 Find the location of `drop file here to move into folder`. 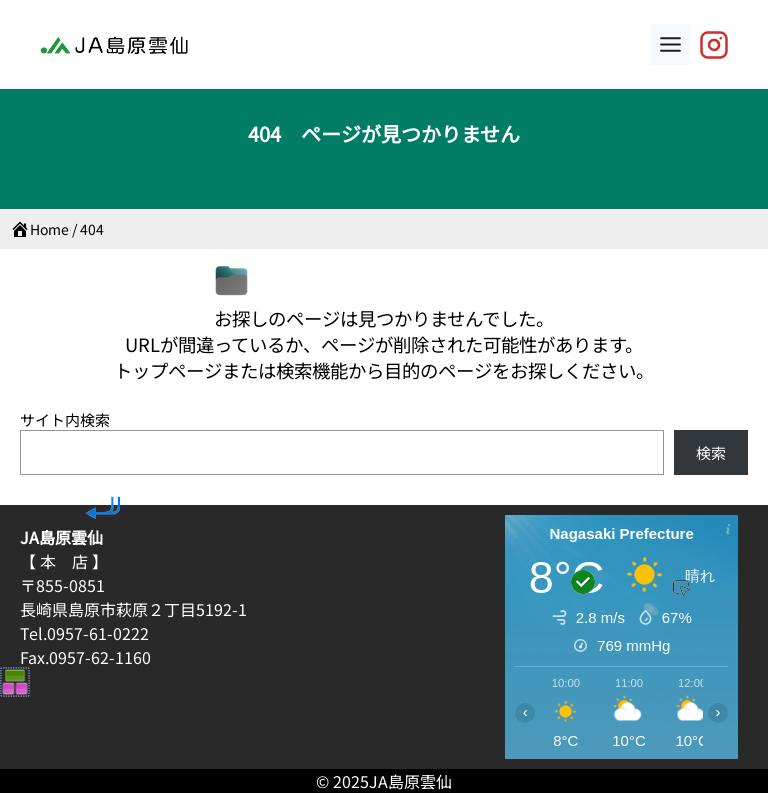

drop file here to move into folder is located at coordinates (231, 280).